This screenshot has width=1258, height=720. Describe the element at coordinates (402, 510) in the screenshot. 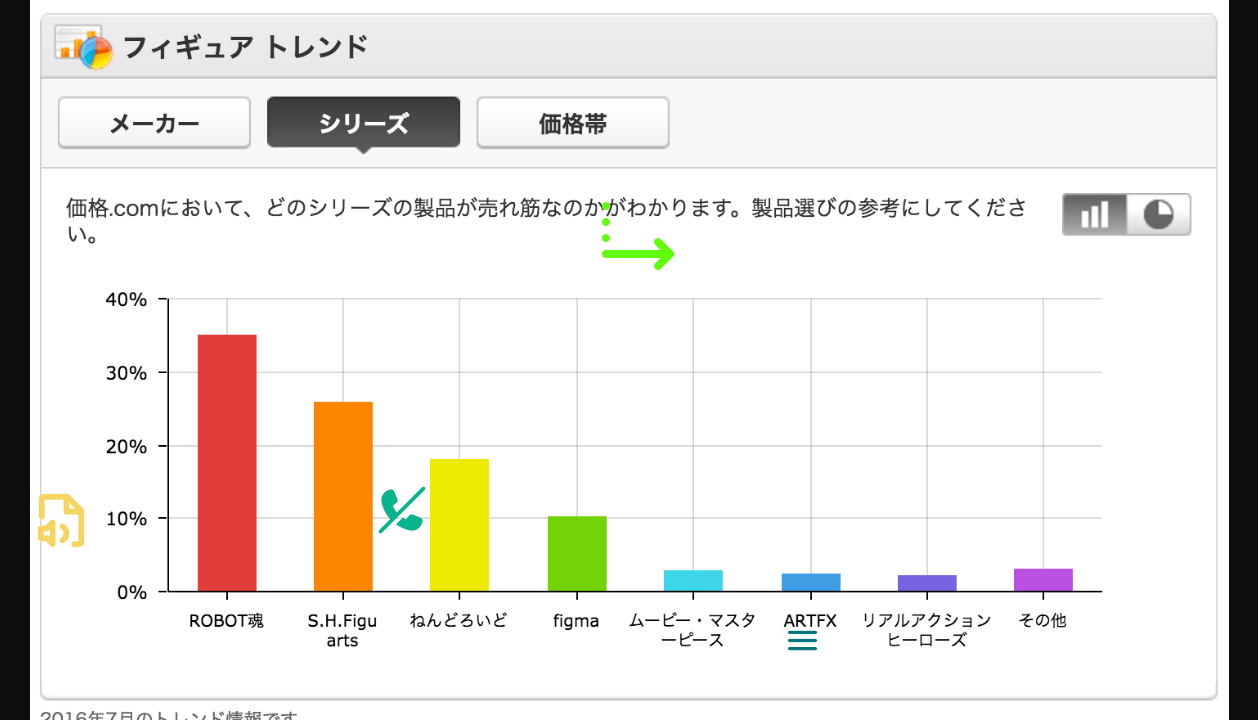

I see `end or decline a phone call` at that location.